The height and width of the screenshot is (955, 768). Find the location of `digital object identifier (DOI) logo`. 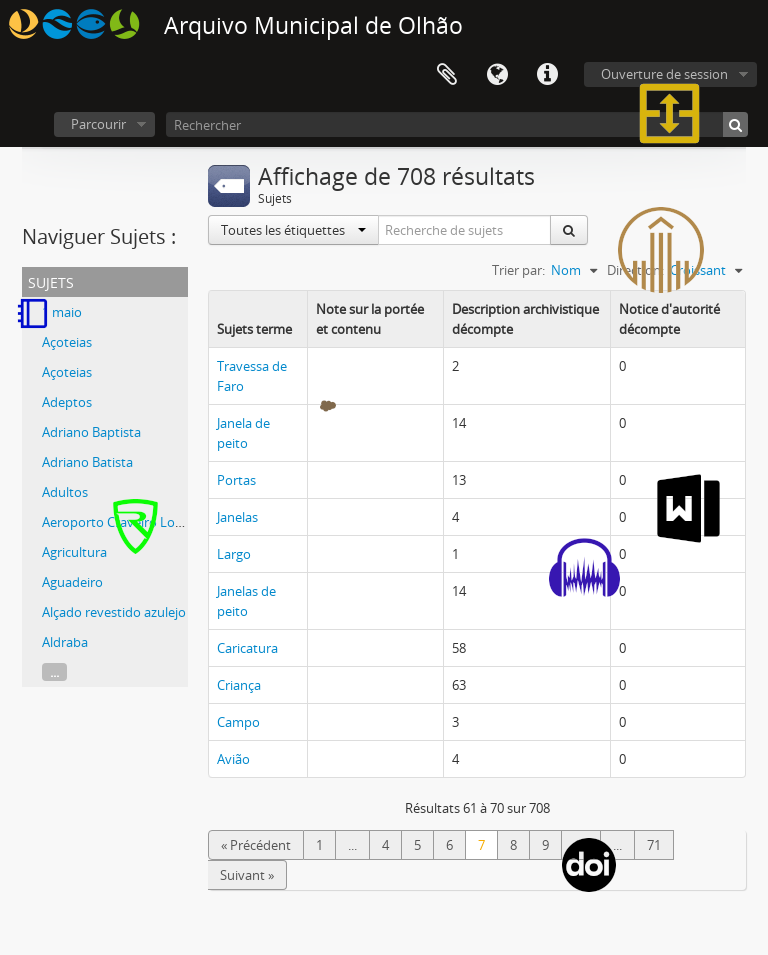

digital object identifier (DOI) logo is located at coordinates (589, 865).